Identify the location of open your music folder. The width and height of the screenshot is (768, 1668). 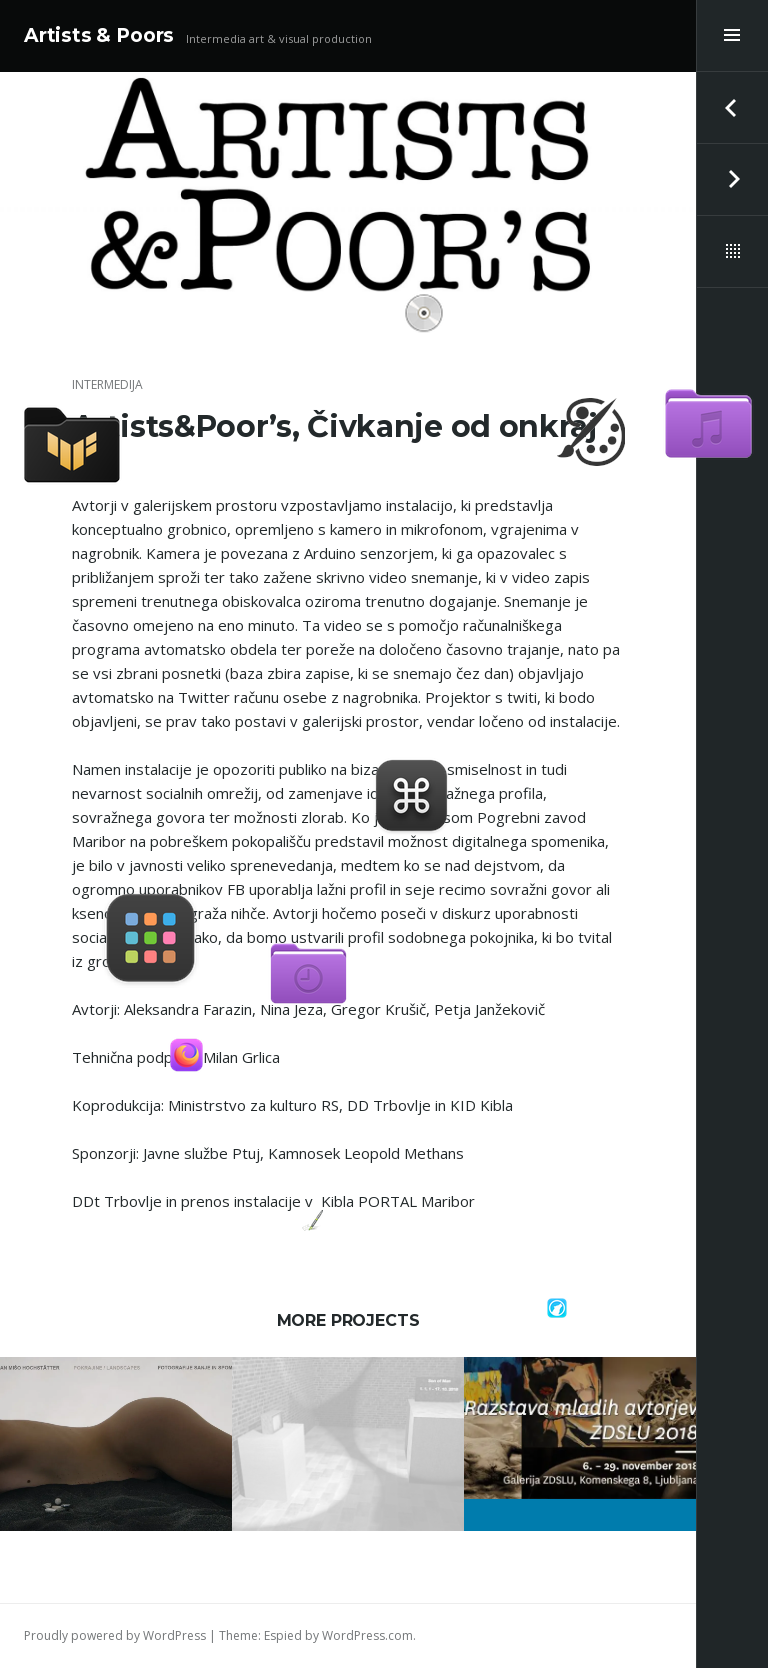
(708, 423).